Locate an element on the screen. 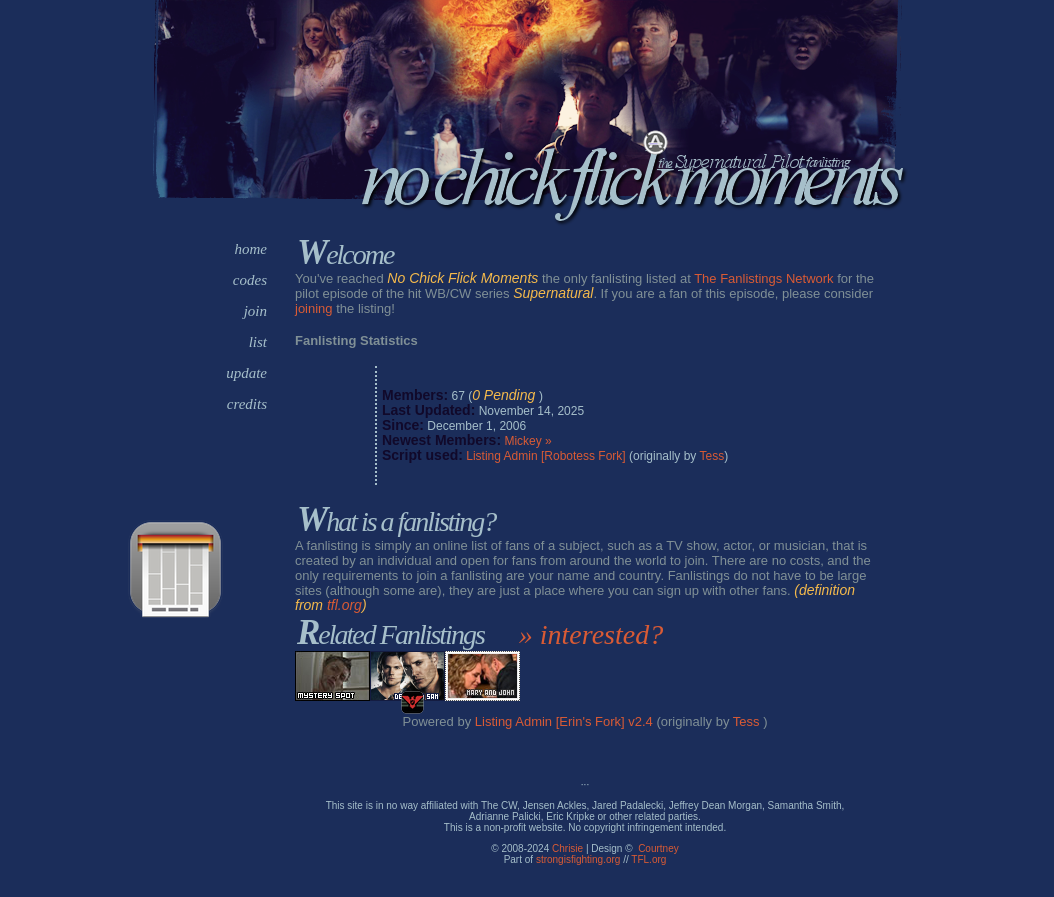 The width and height of the screenshot is (1054, 897). launch papers, please game is located at coordinates (412, 702).